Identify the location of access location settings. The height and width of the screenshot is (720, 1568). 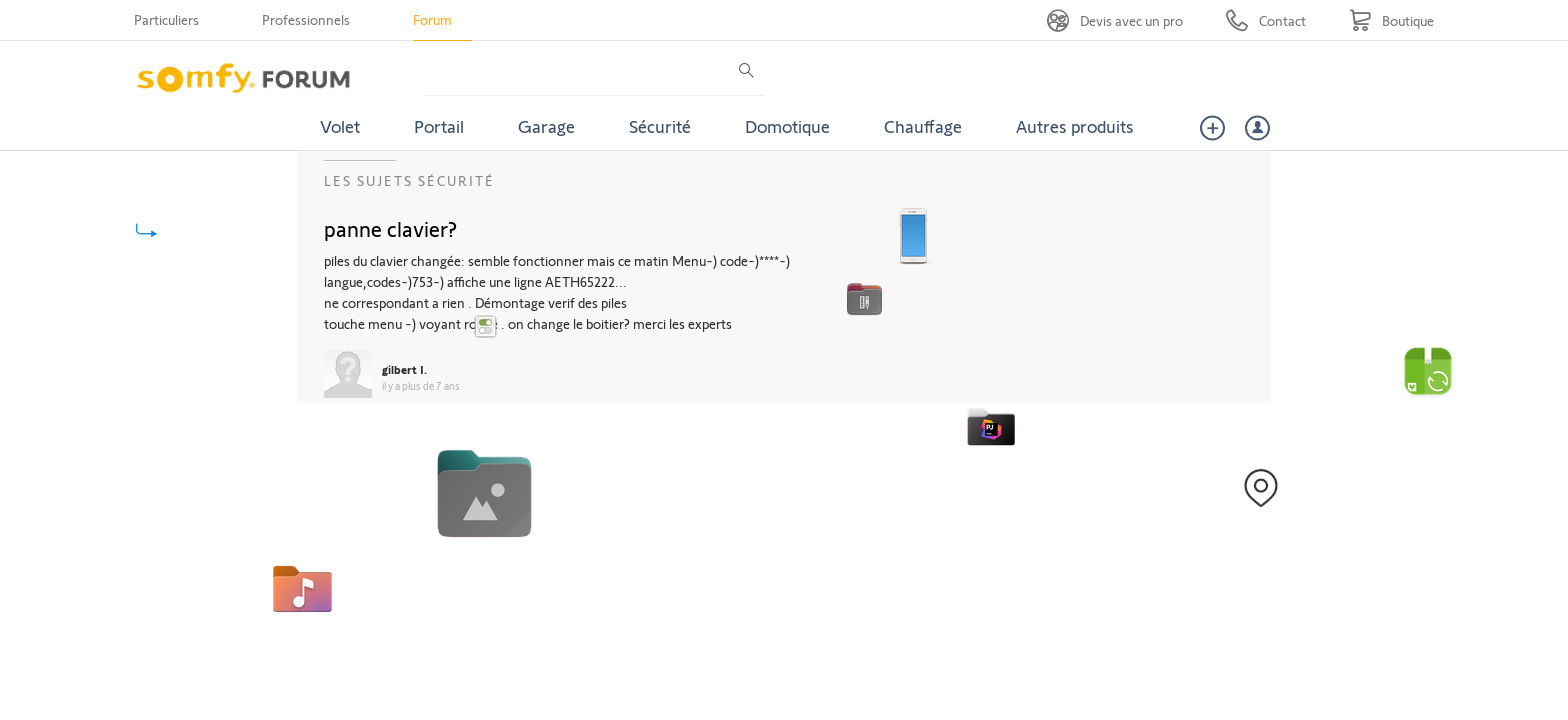
(1261, 488).